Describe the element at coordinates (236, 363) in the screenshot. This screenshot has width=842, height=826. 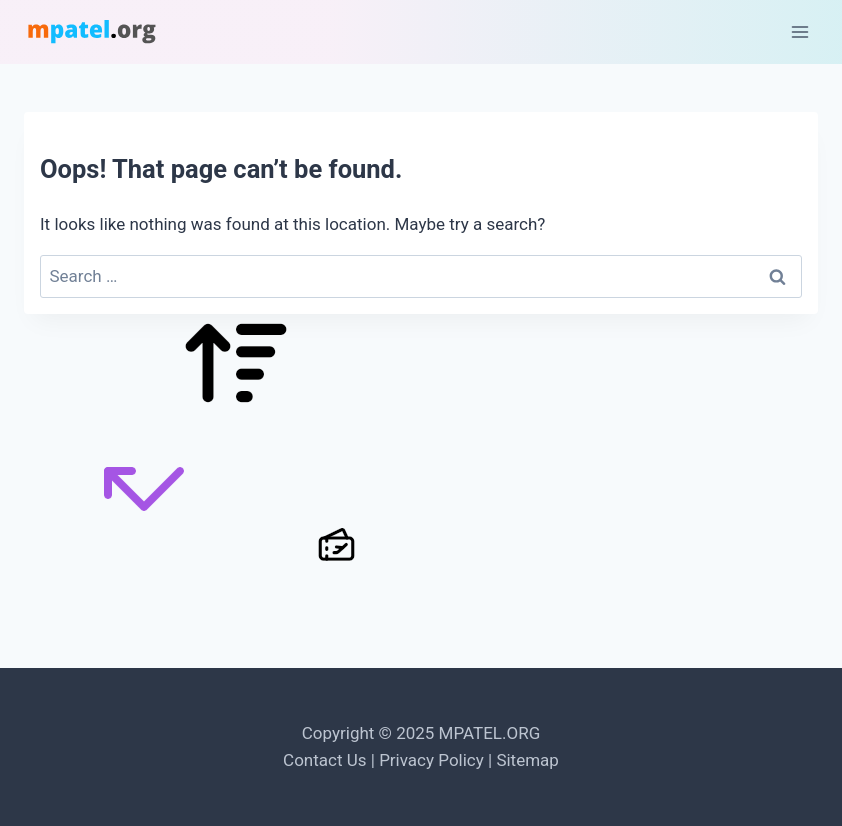
I see `sort list in ascending order` at that location.